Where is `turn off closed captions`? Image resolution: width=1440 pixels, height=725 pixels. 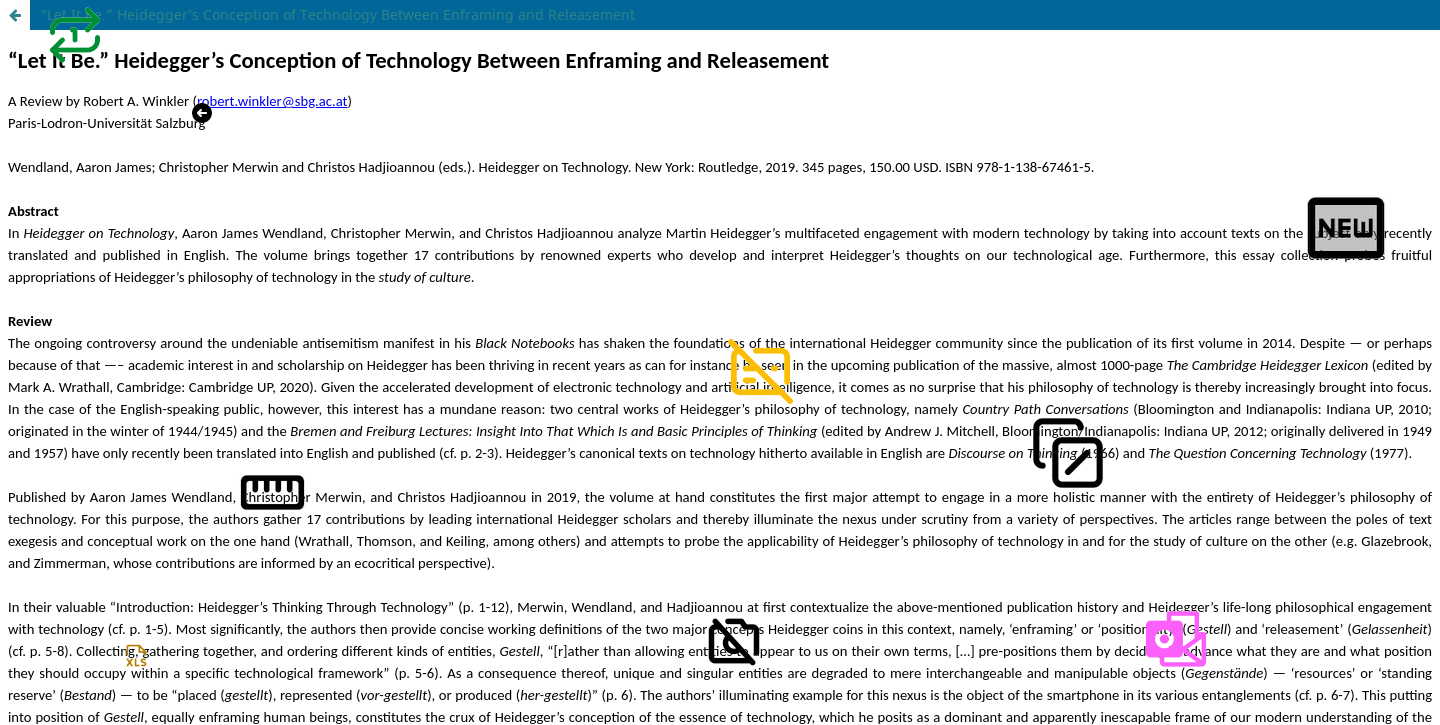 turn off closed captions is located at coordinates (760, 371).